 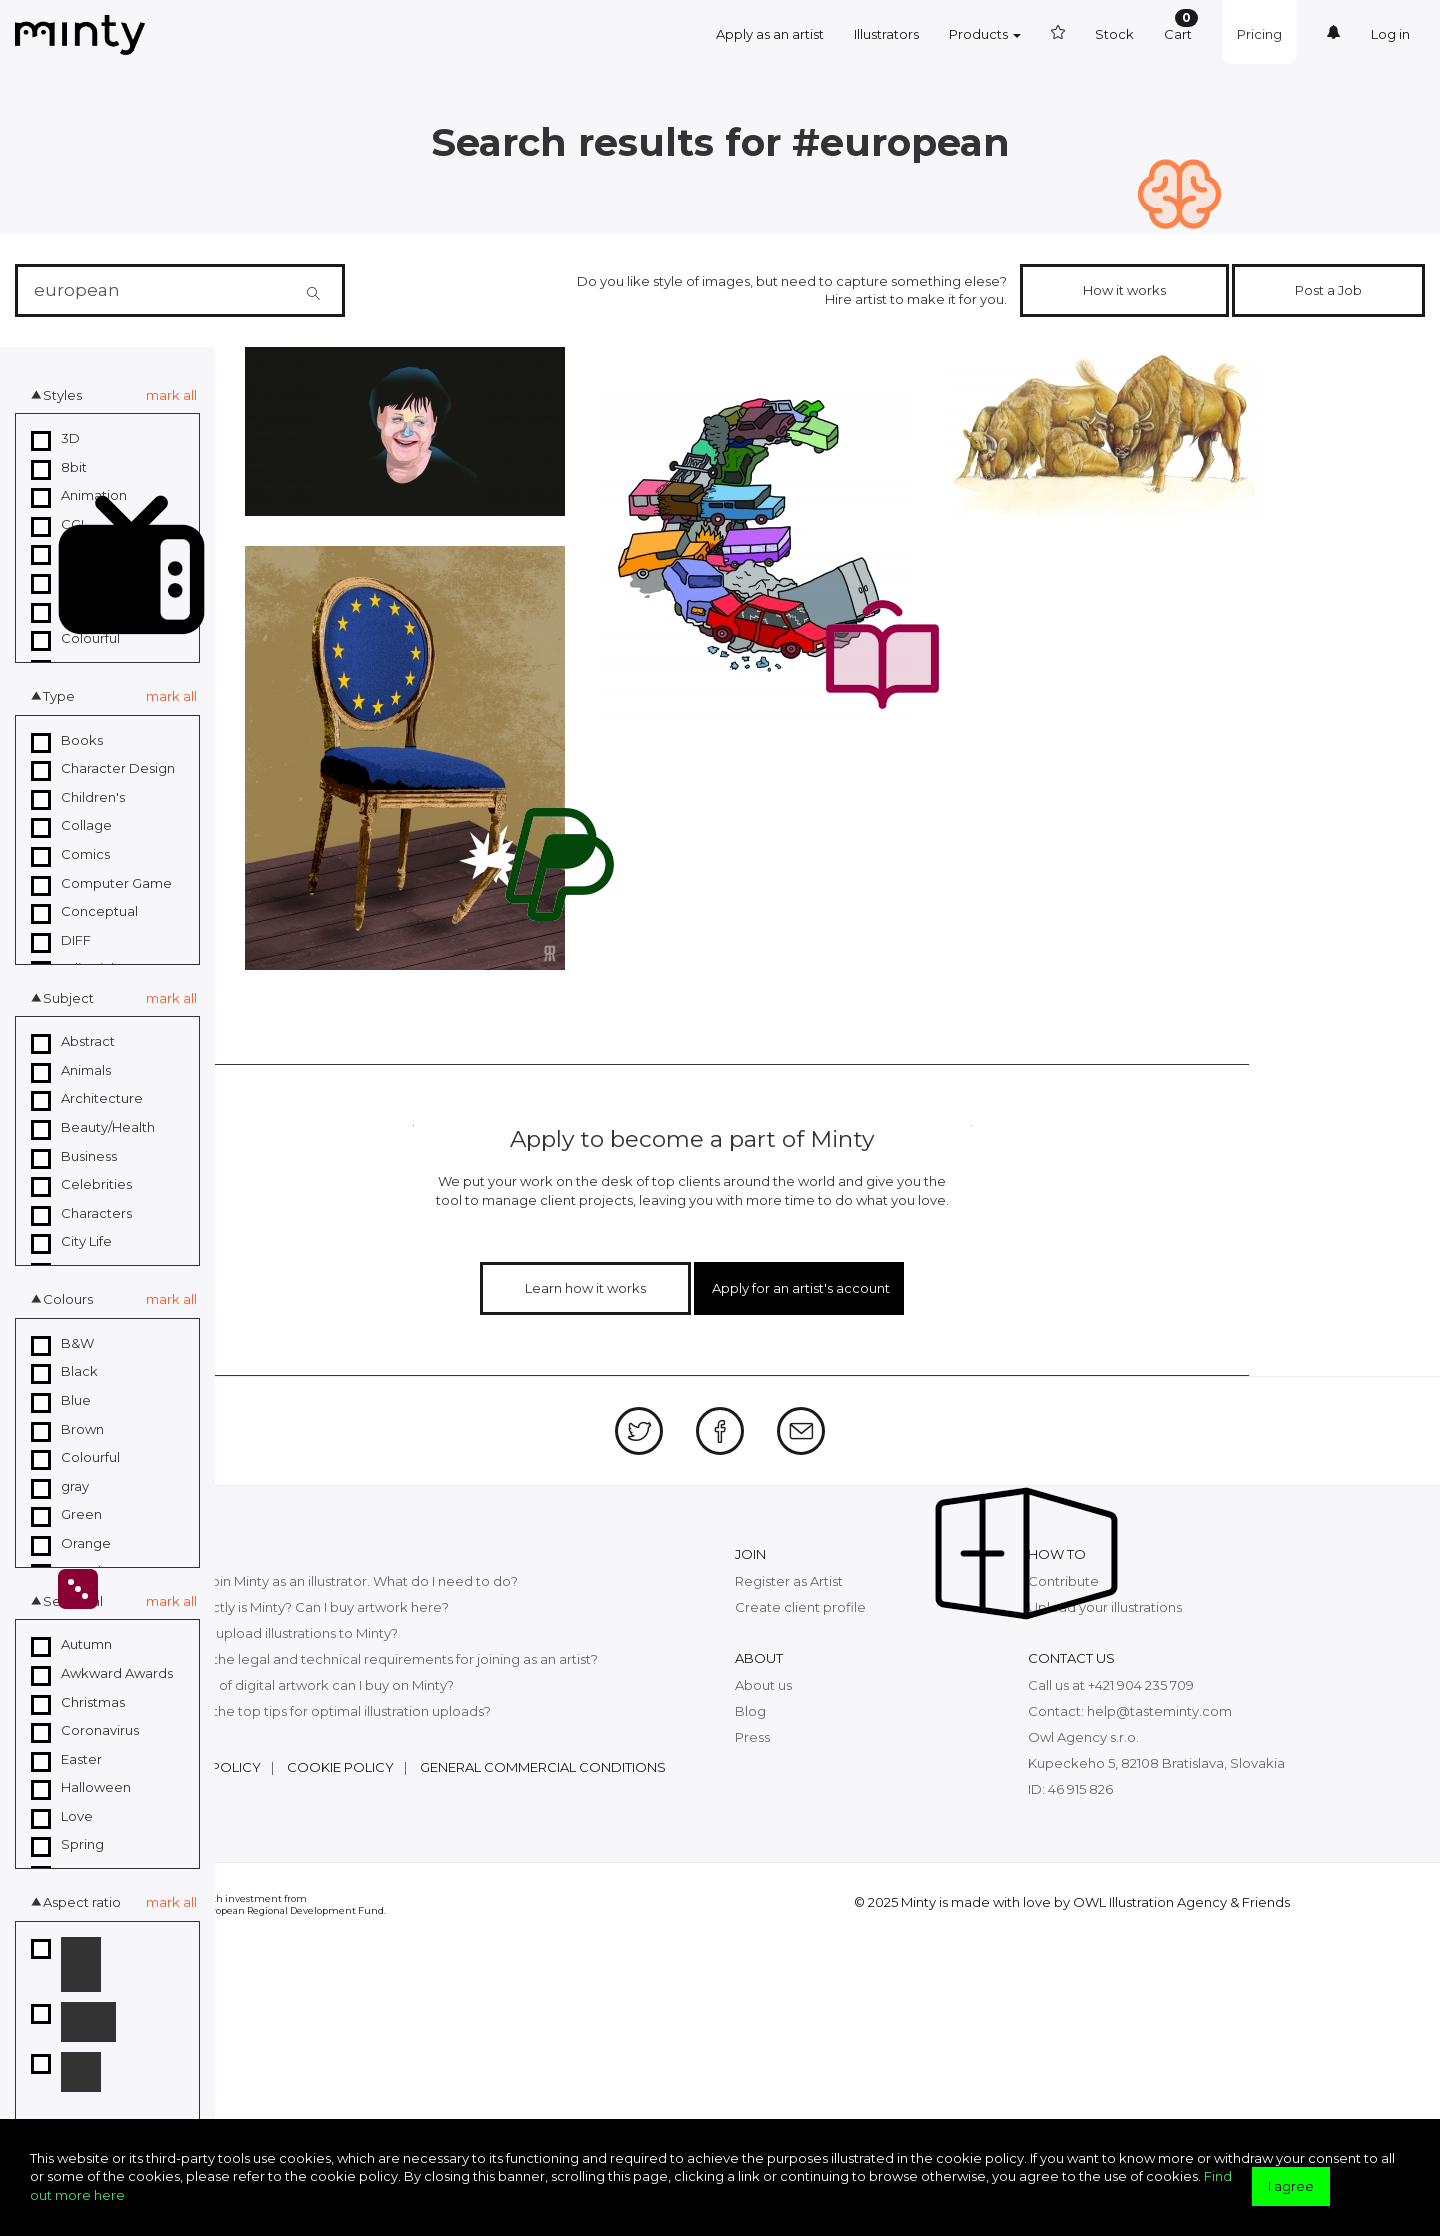 What do you see at coordinates (78, 1589) in the screenshot?
I see `roll dice or generate random number` at bounding box center [78, 1589].